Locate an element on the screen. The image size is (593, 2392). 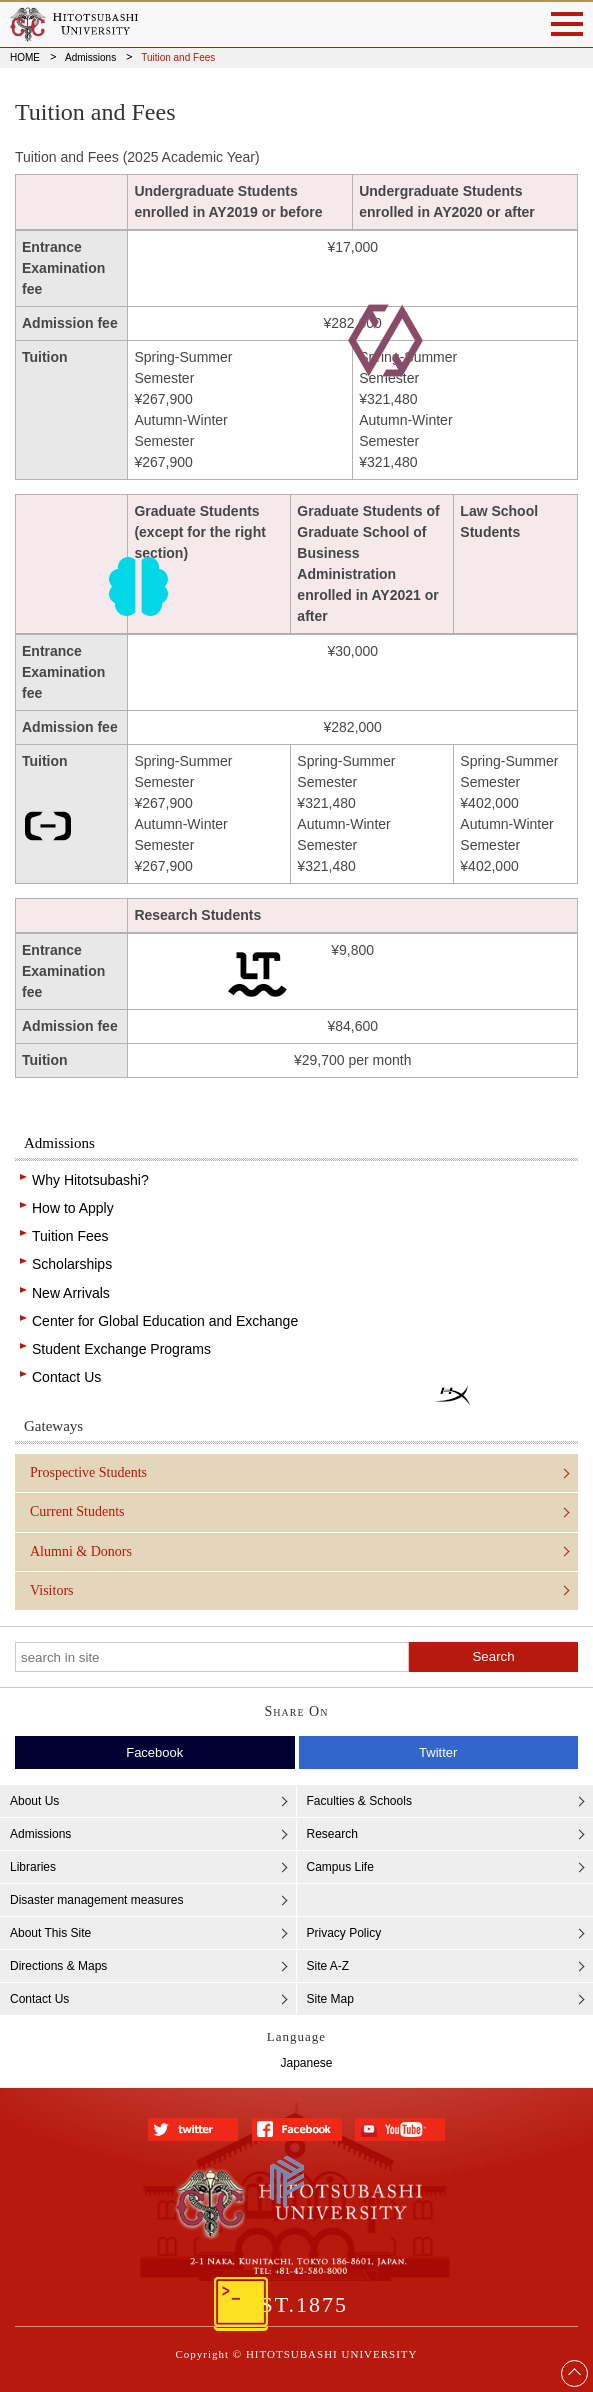
link to Pusher real-time messaging services is located at coordinates (287, 2182).